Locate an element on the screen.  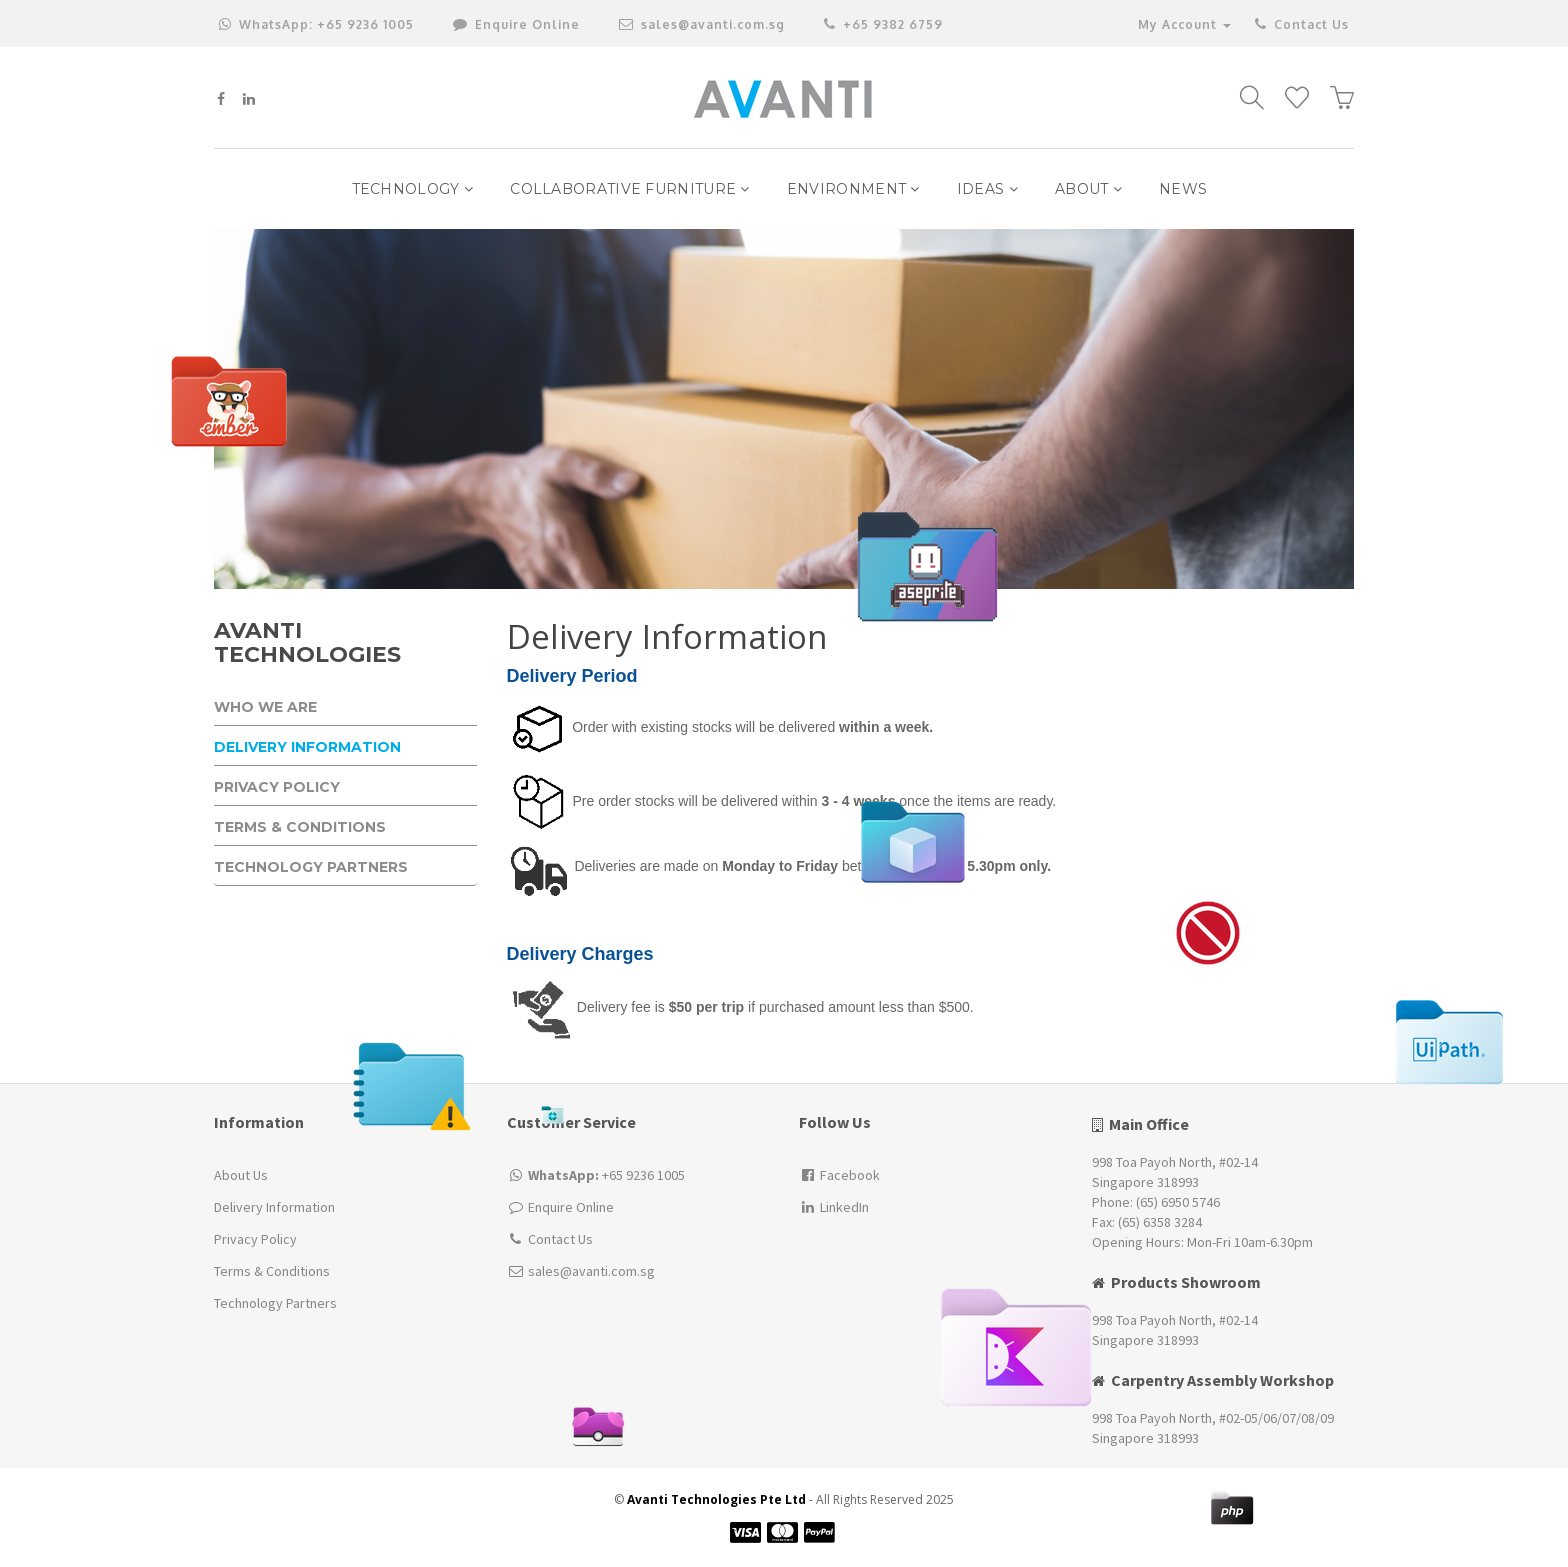
folder containing php files is located at coordinates (1232, 1509).